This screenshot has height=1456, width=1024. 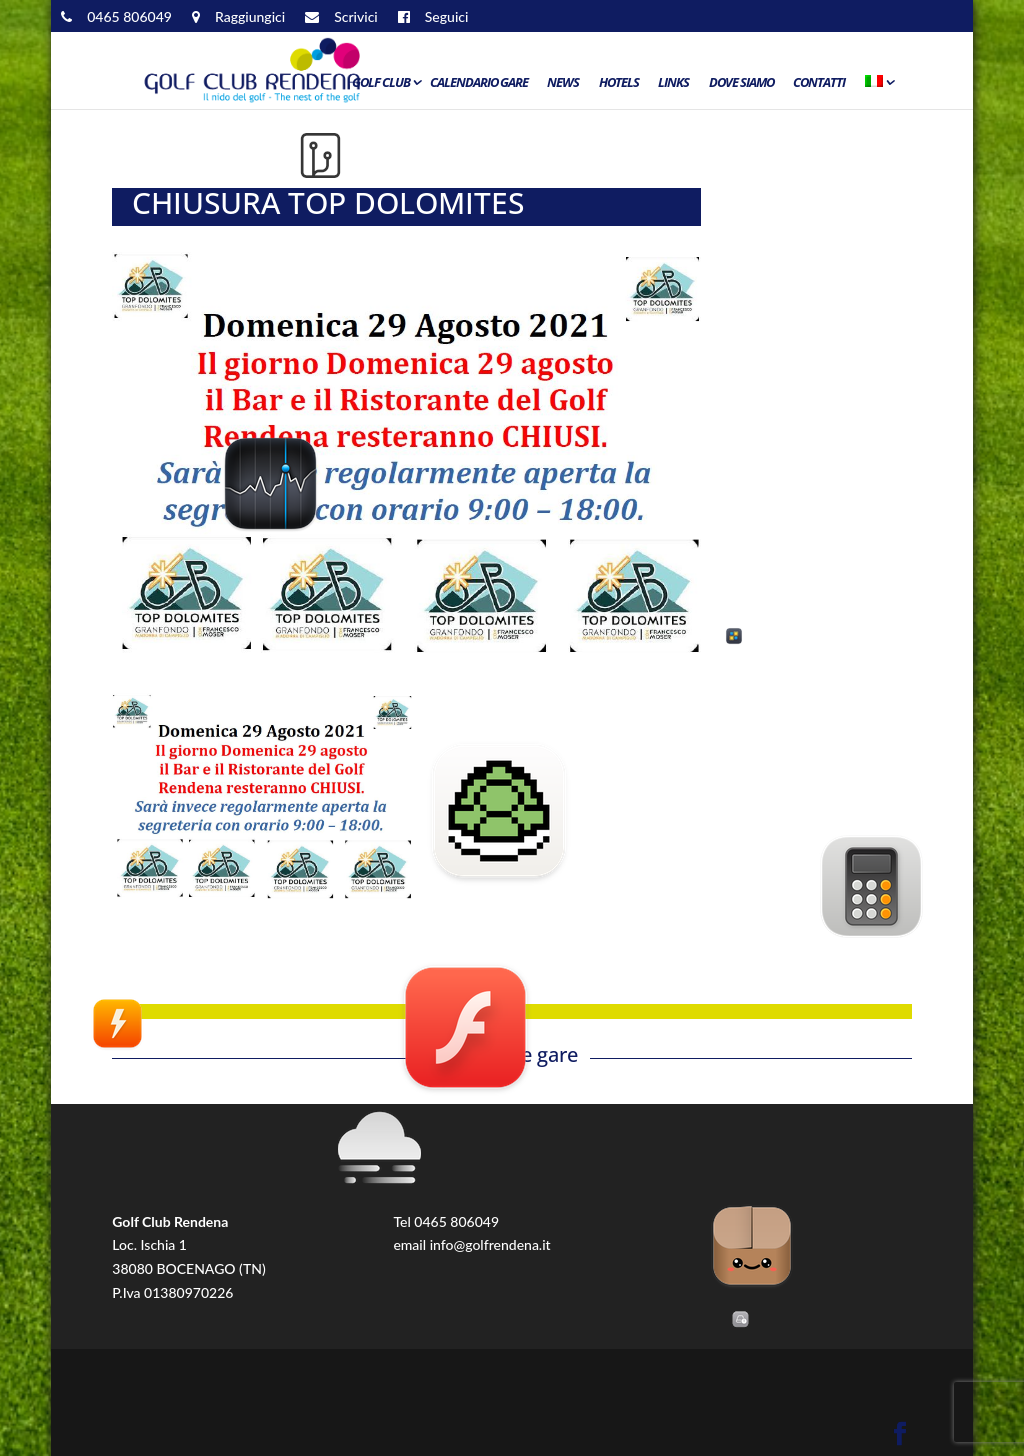 I want to click on open boxbuddy container management app, so click(x=752, y=1246).